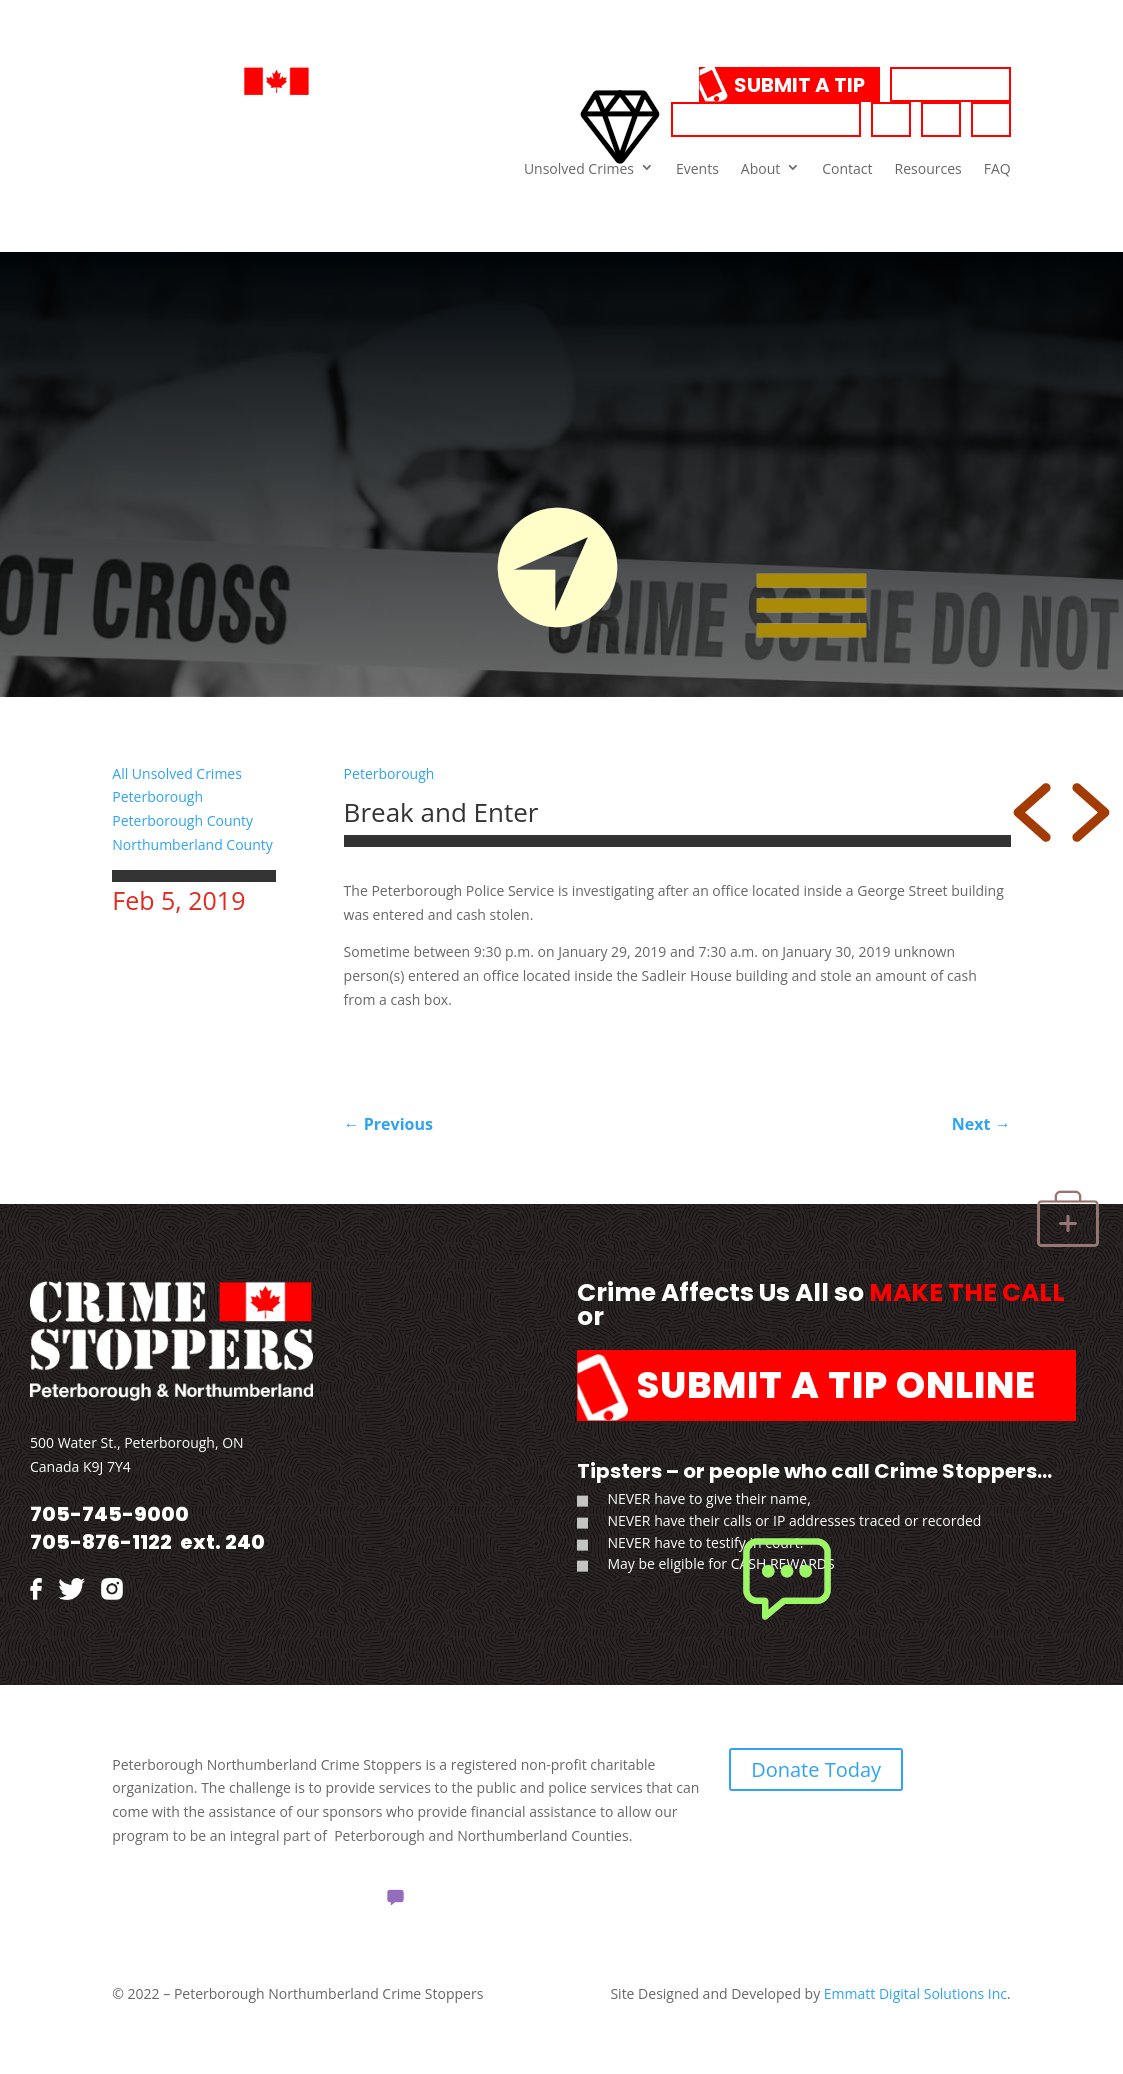 This screenshot has width=1123, height=2074. Describe the element at coordinates (557, 567) in the screenshot. I see `navigate to current location` at that location.